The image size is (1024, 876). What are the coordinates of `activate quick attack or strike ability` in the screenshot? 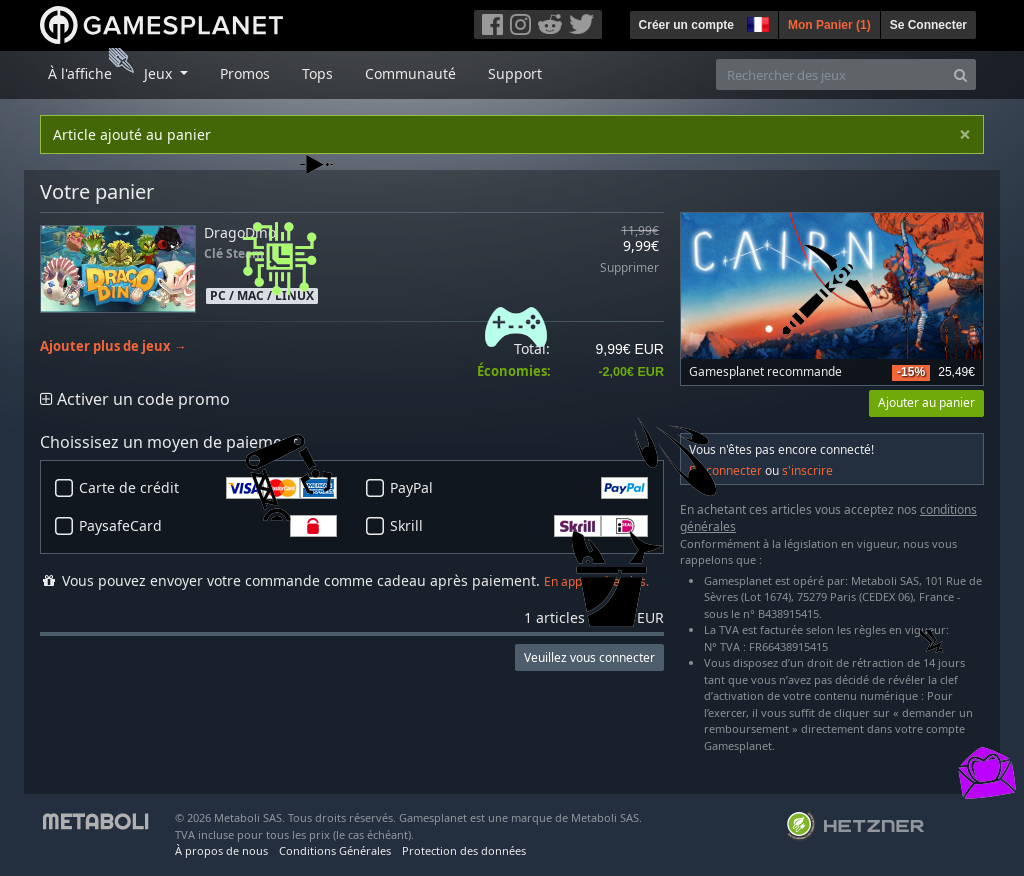 It's located at (675, 456).